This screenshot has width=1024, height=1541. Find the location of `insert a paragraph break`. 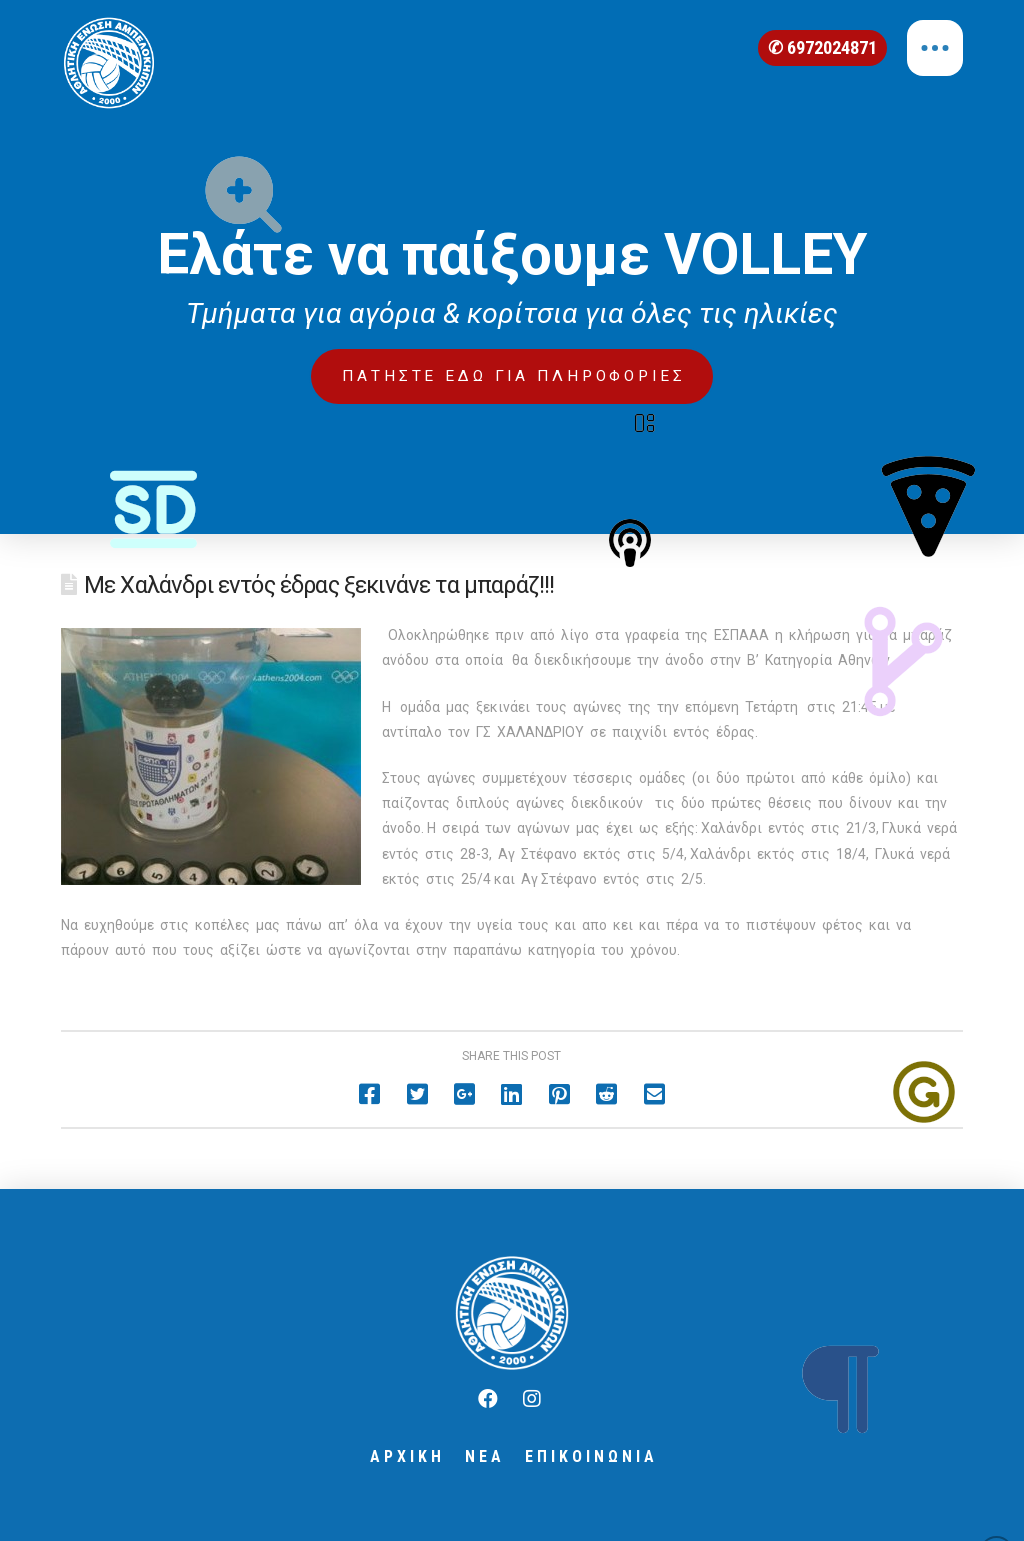

insert a paragraph break is located at coordinates (840, 1389).